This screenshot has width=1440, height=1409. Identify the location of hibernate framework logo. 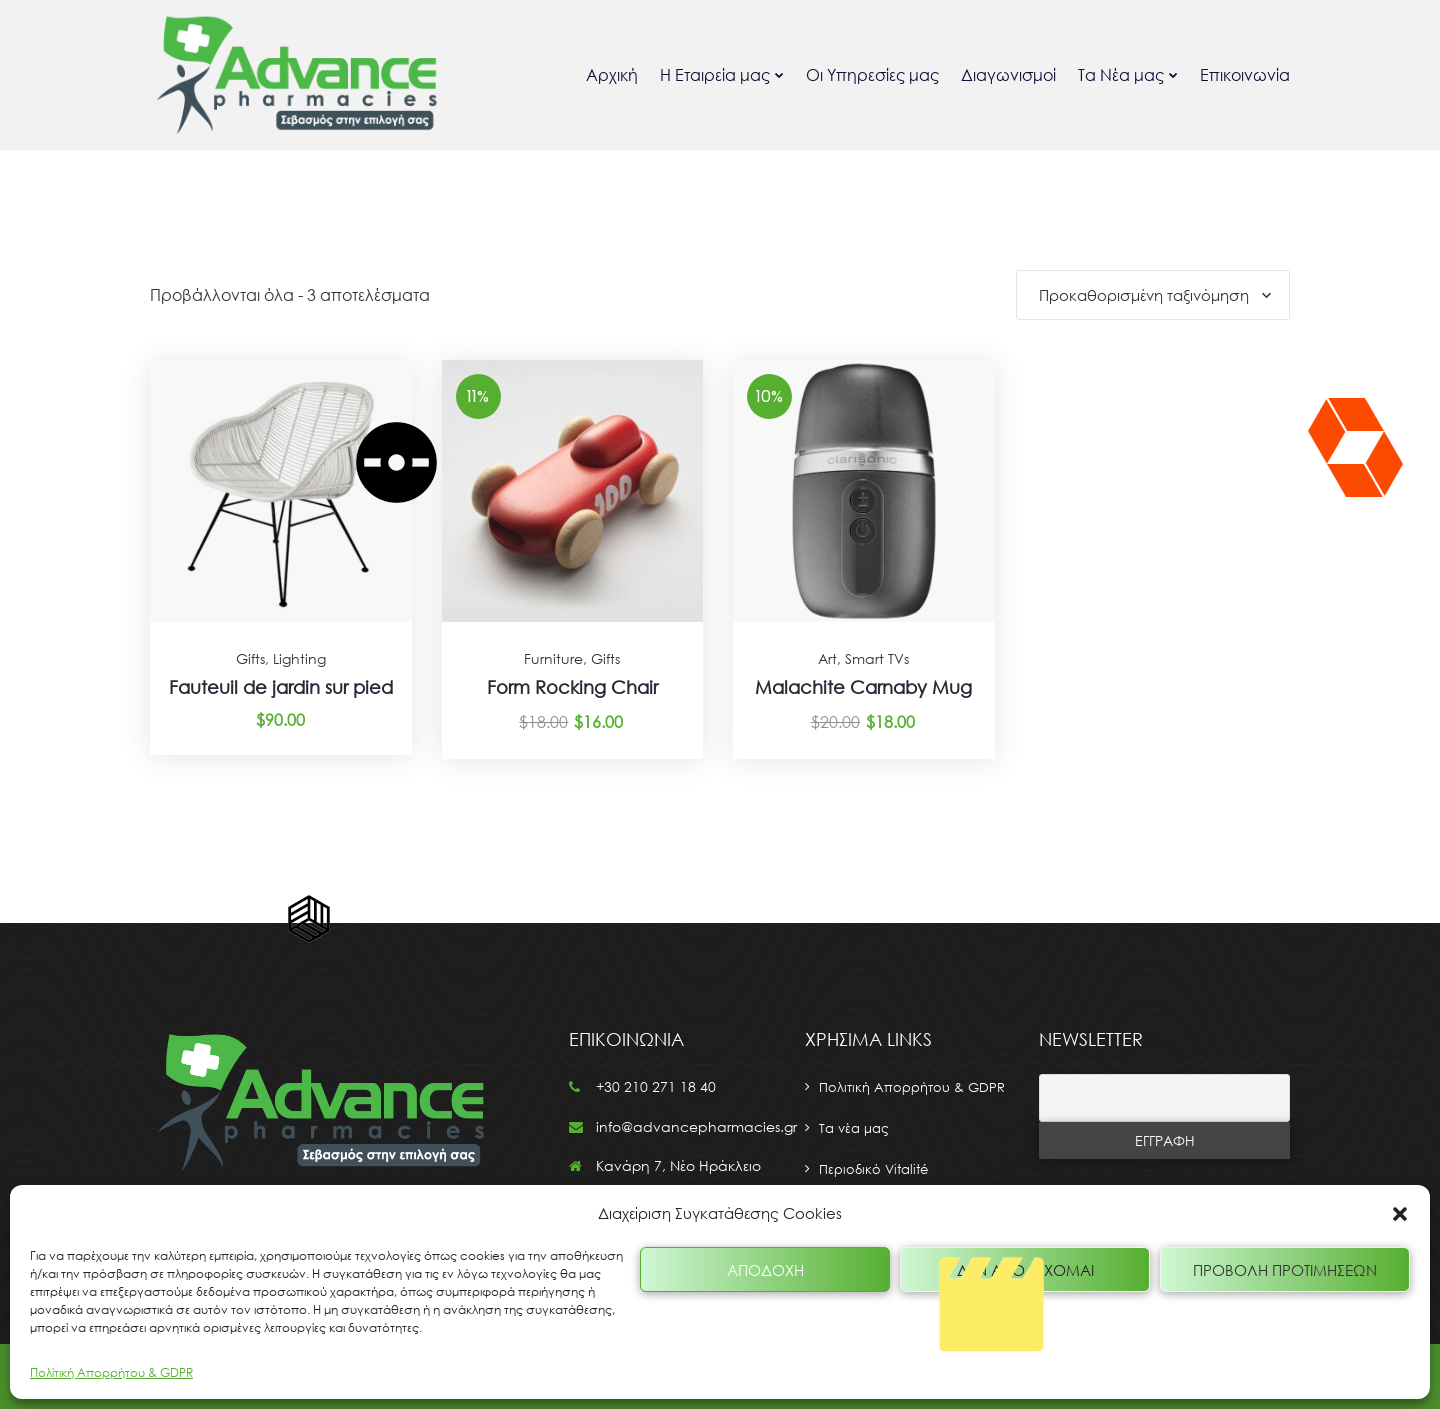
(1355, 447).